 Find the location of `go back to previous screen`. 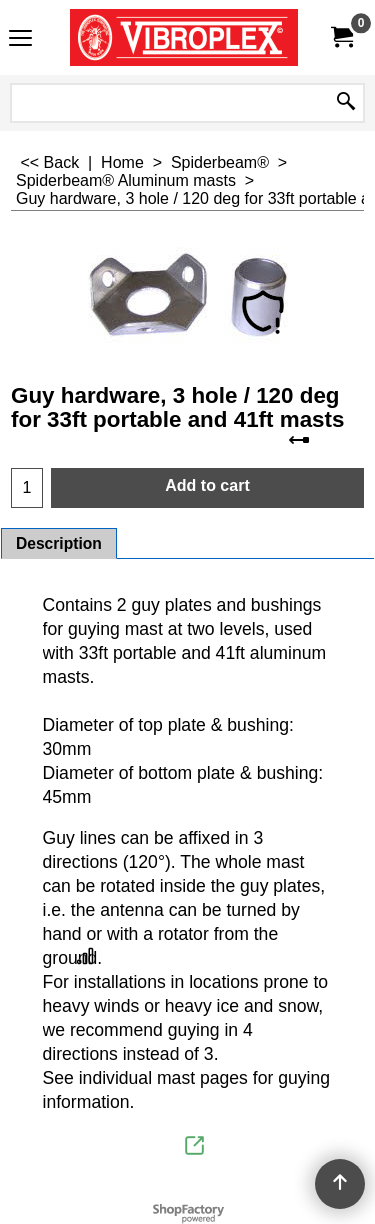

go back to previous screen is located at coordinates (299, 440).